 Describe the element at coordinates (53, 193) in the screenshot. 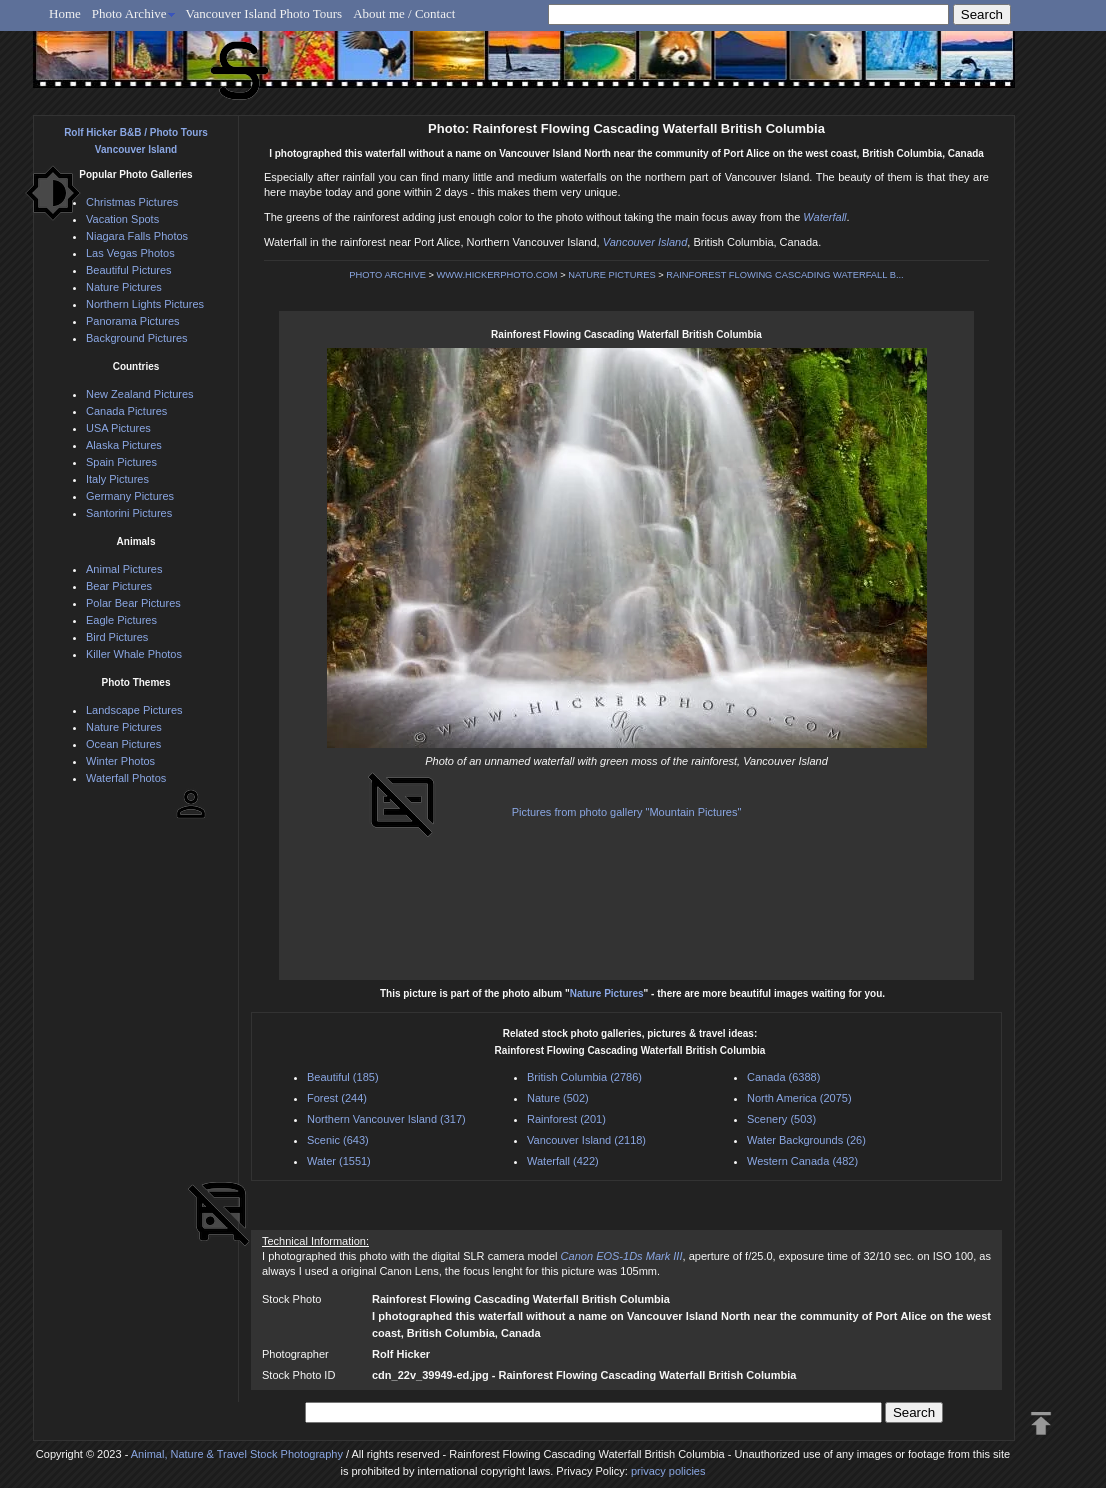

I see `adjust screen brightness settings` at that location.